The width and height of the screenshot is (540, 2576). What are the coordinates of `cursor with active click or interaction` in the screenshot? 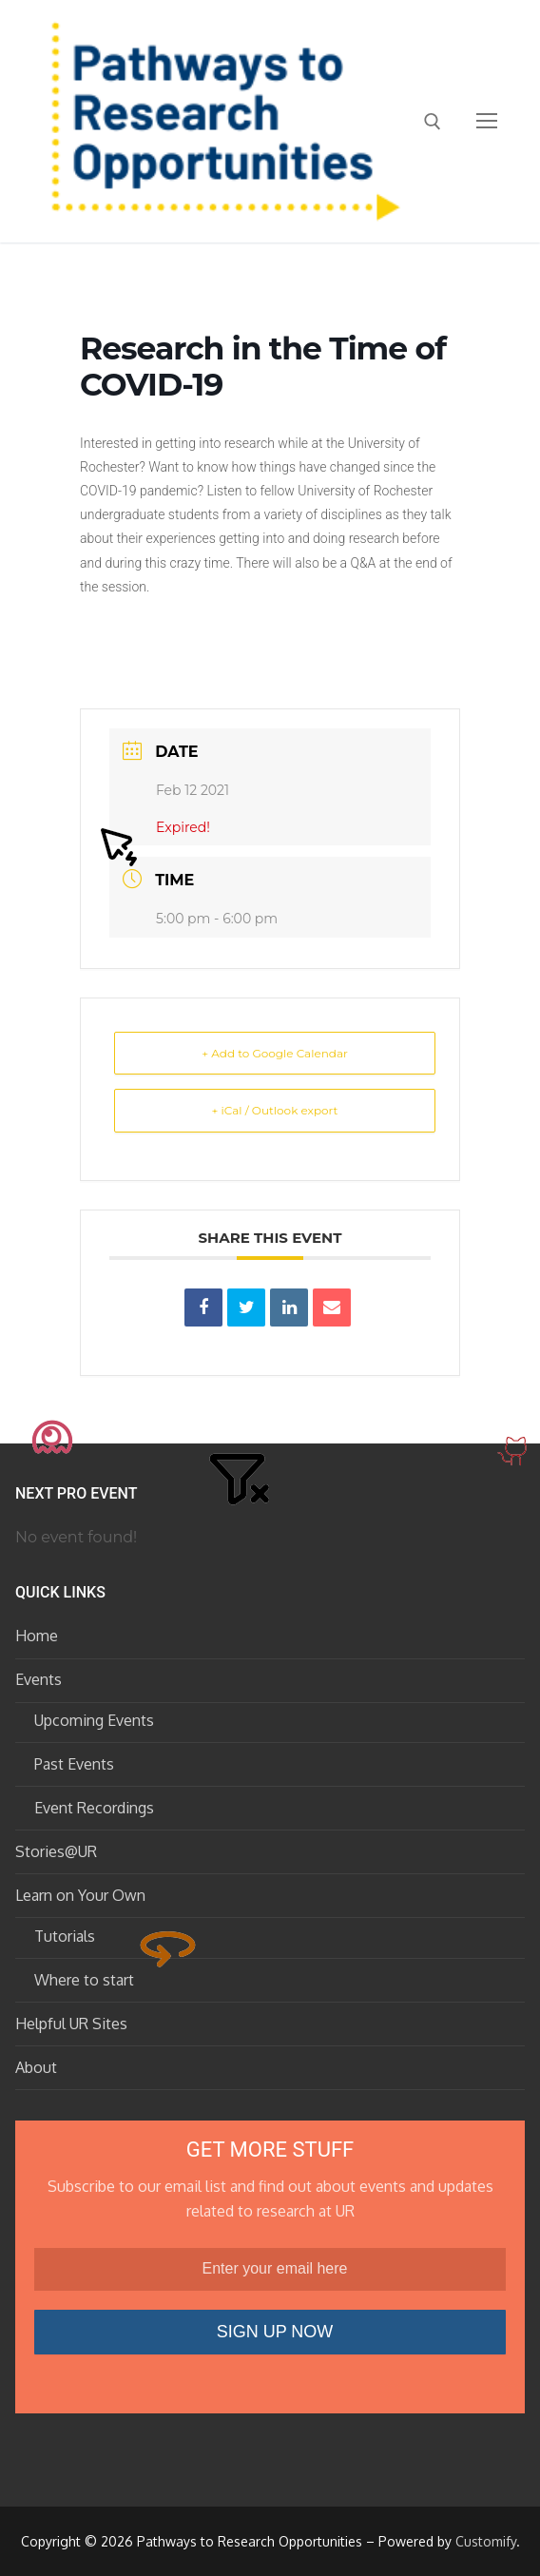 It's located at (118, 845).